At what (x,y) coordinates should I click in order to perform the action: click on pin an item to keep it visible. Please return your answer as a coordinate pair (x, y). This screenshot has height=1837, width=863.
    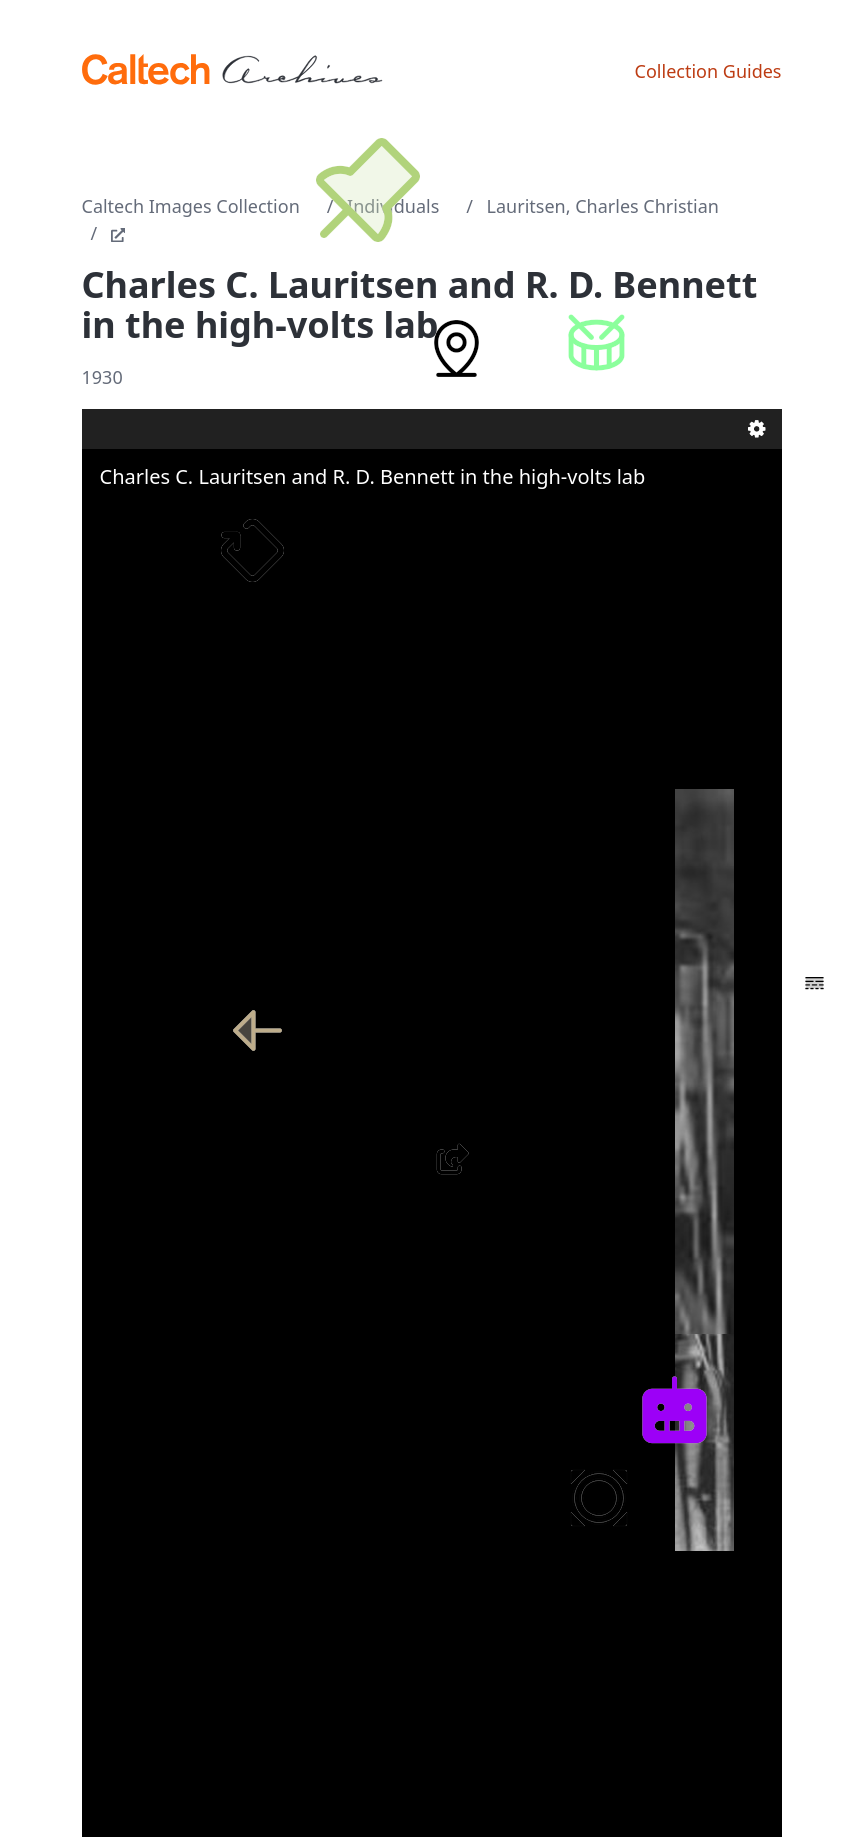
    Looking at the image, I should click on (364, 194).